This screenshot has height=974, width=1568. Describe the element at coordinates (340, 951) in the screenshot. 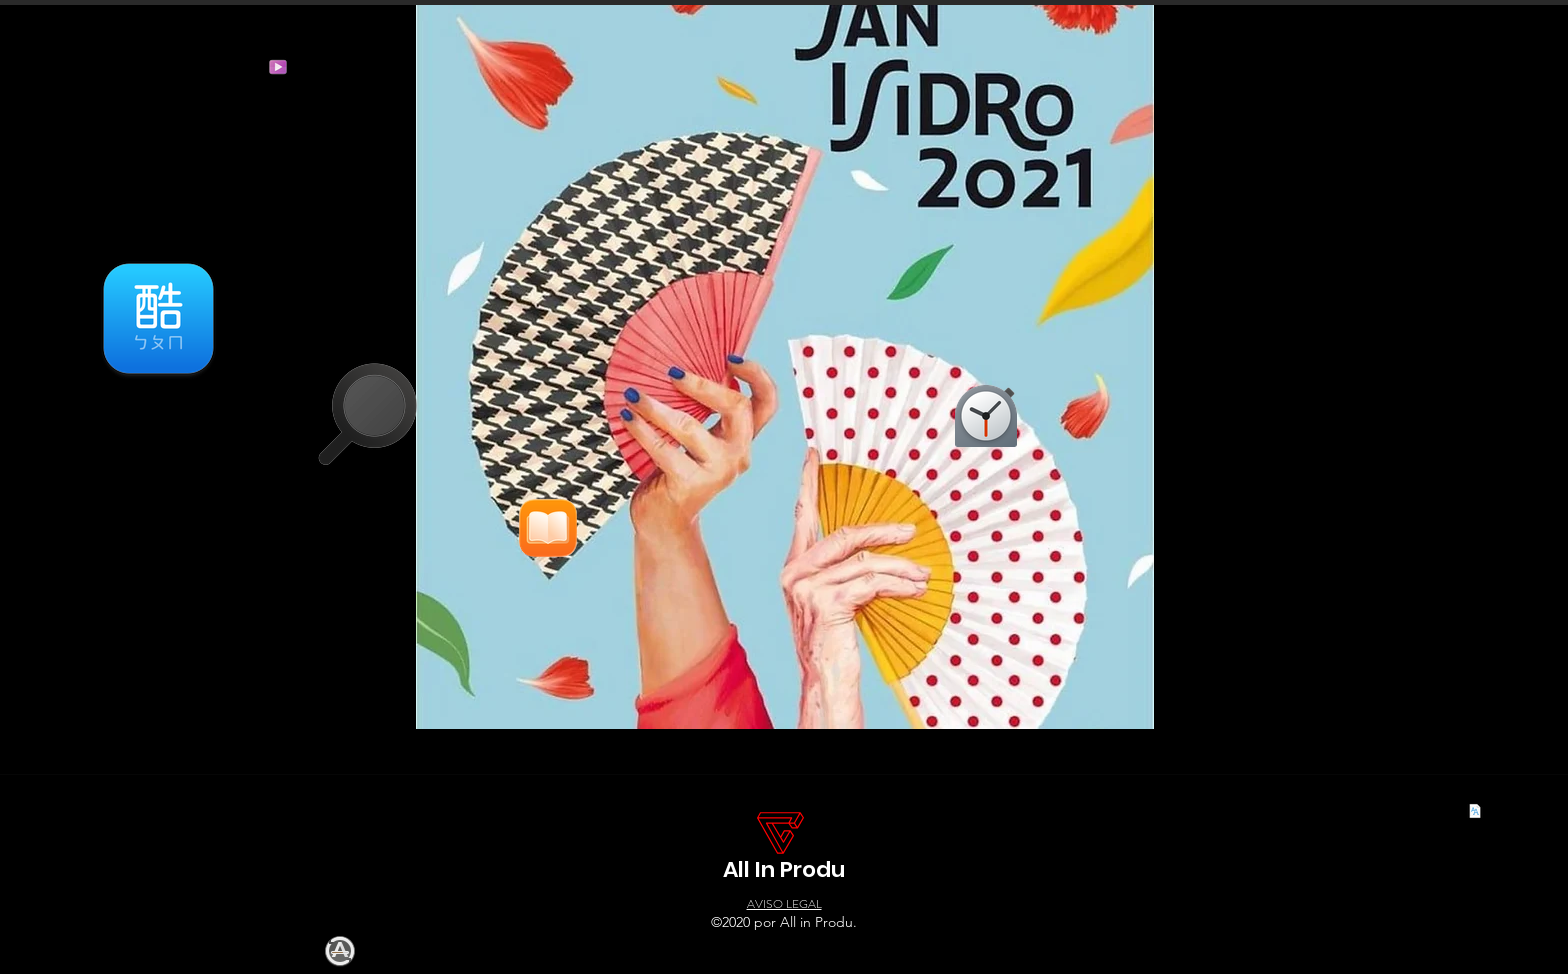

I see `check for available software updates` at that location.